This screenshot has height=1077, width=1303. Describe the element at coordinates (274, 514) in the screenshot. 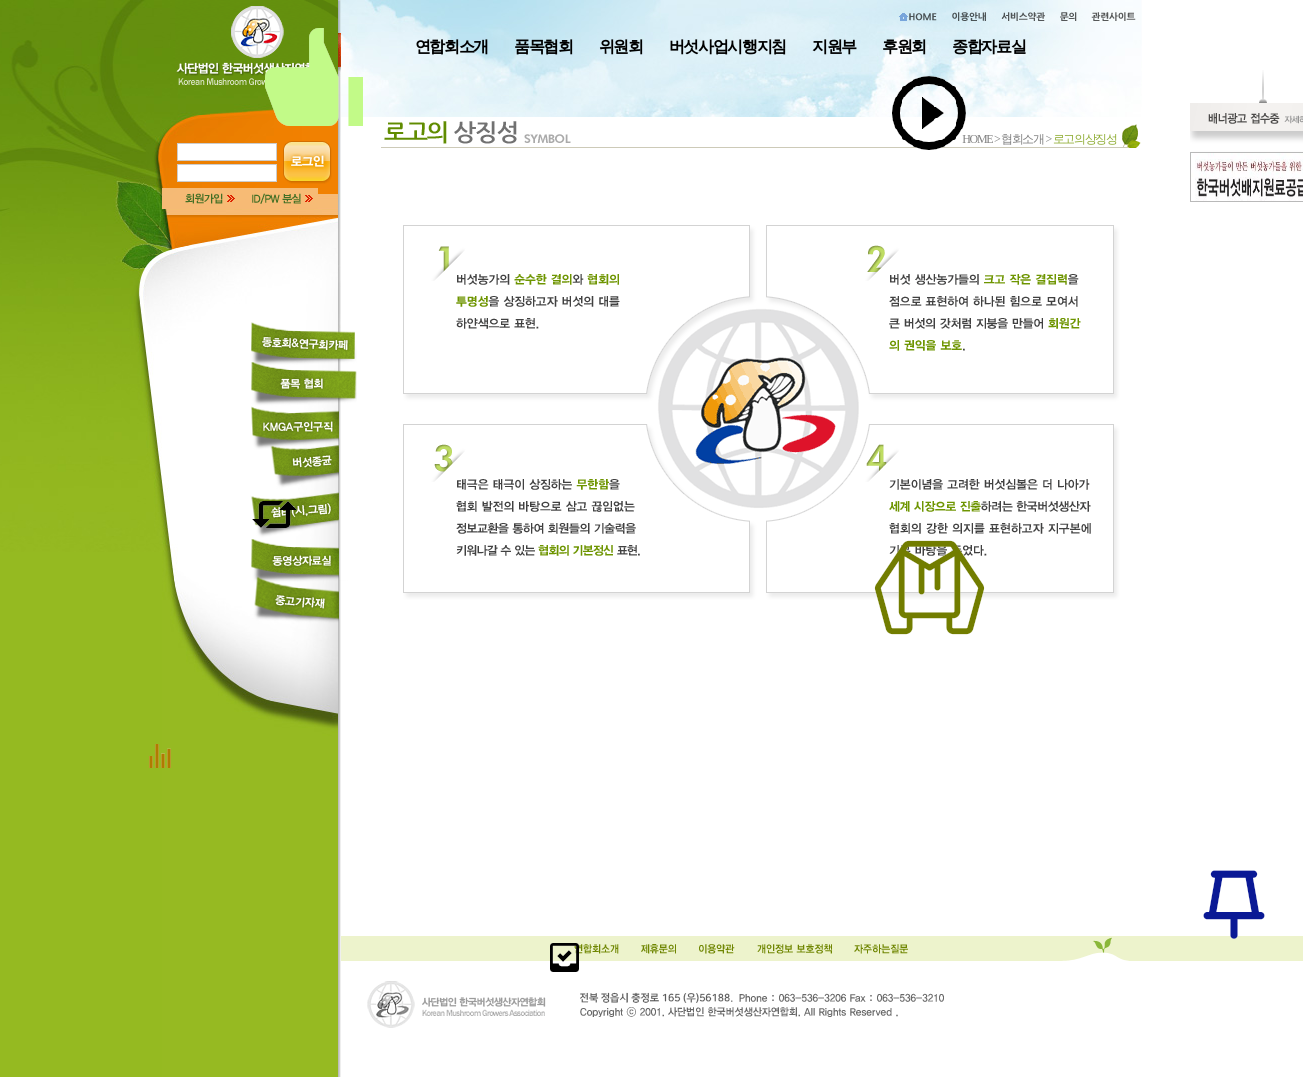

I see `repost or share this content` at that location.